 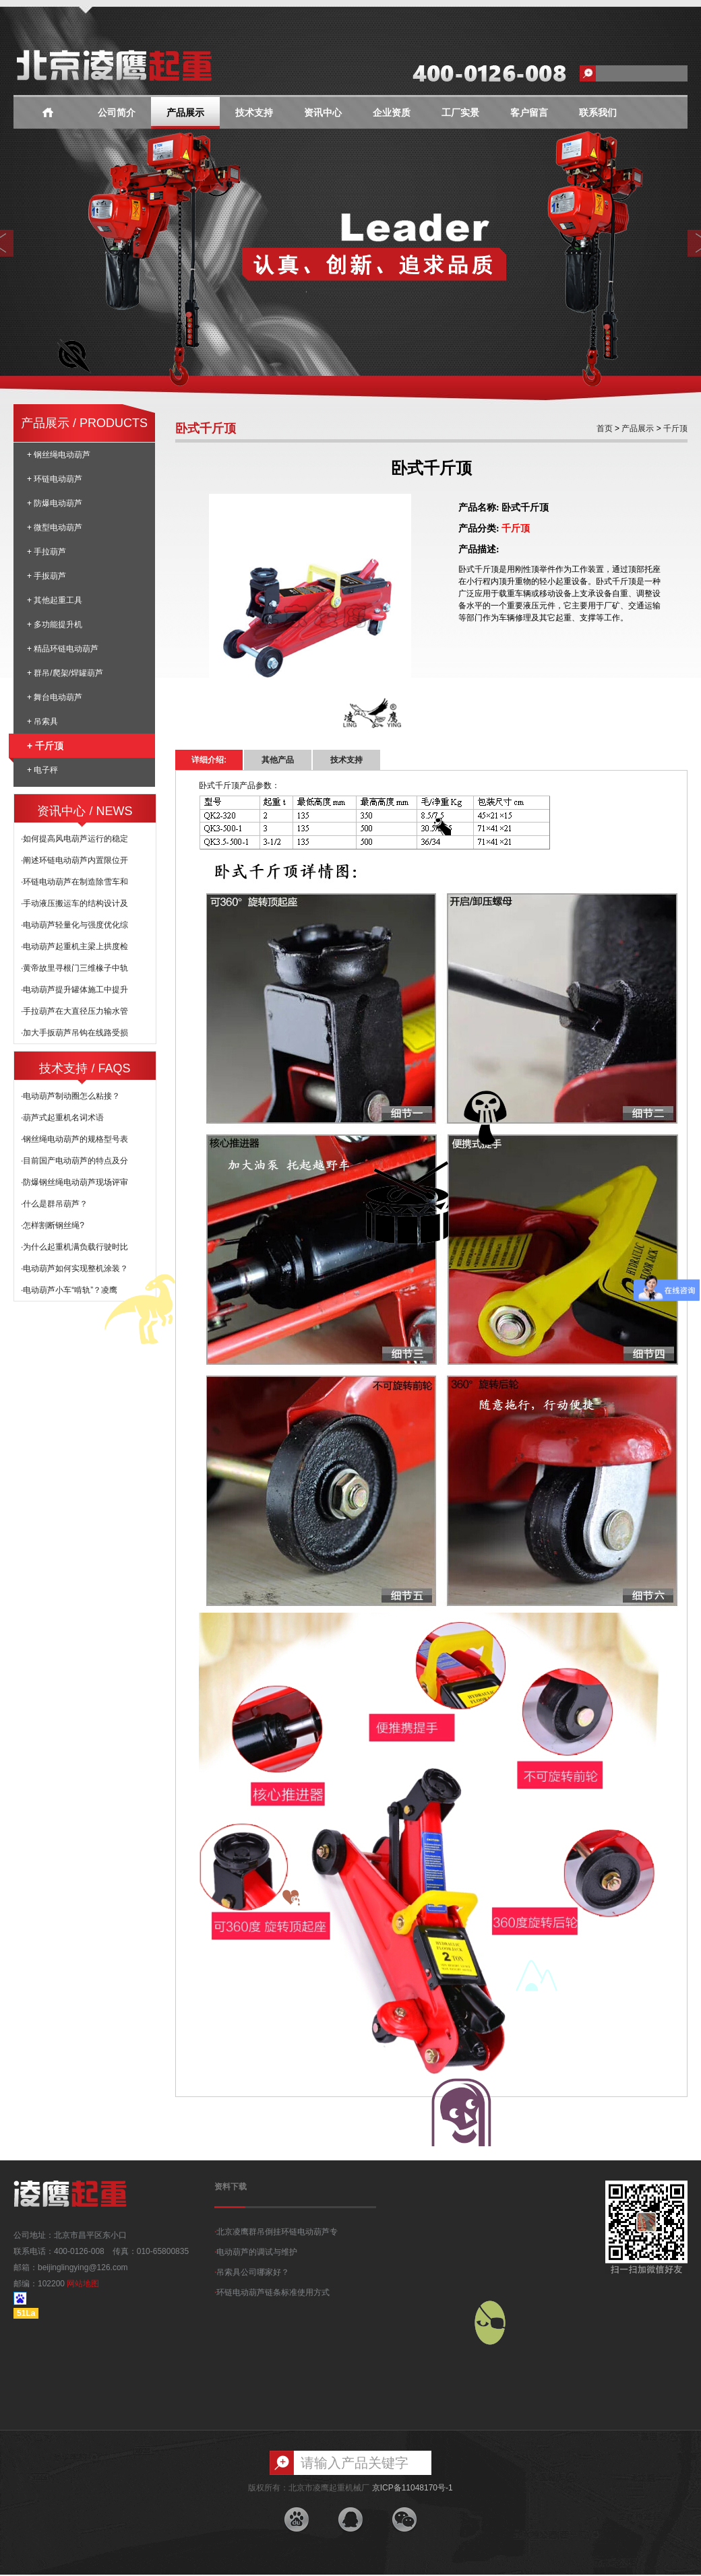 I want to click on indicates a successful hit or target achieved, so click(x=73, y=356).